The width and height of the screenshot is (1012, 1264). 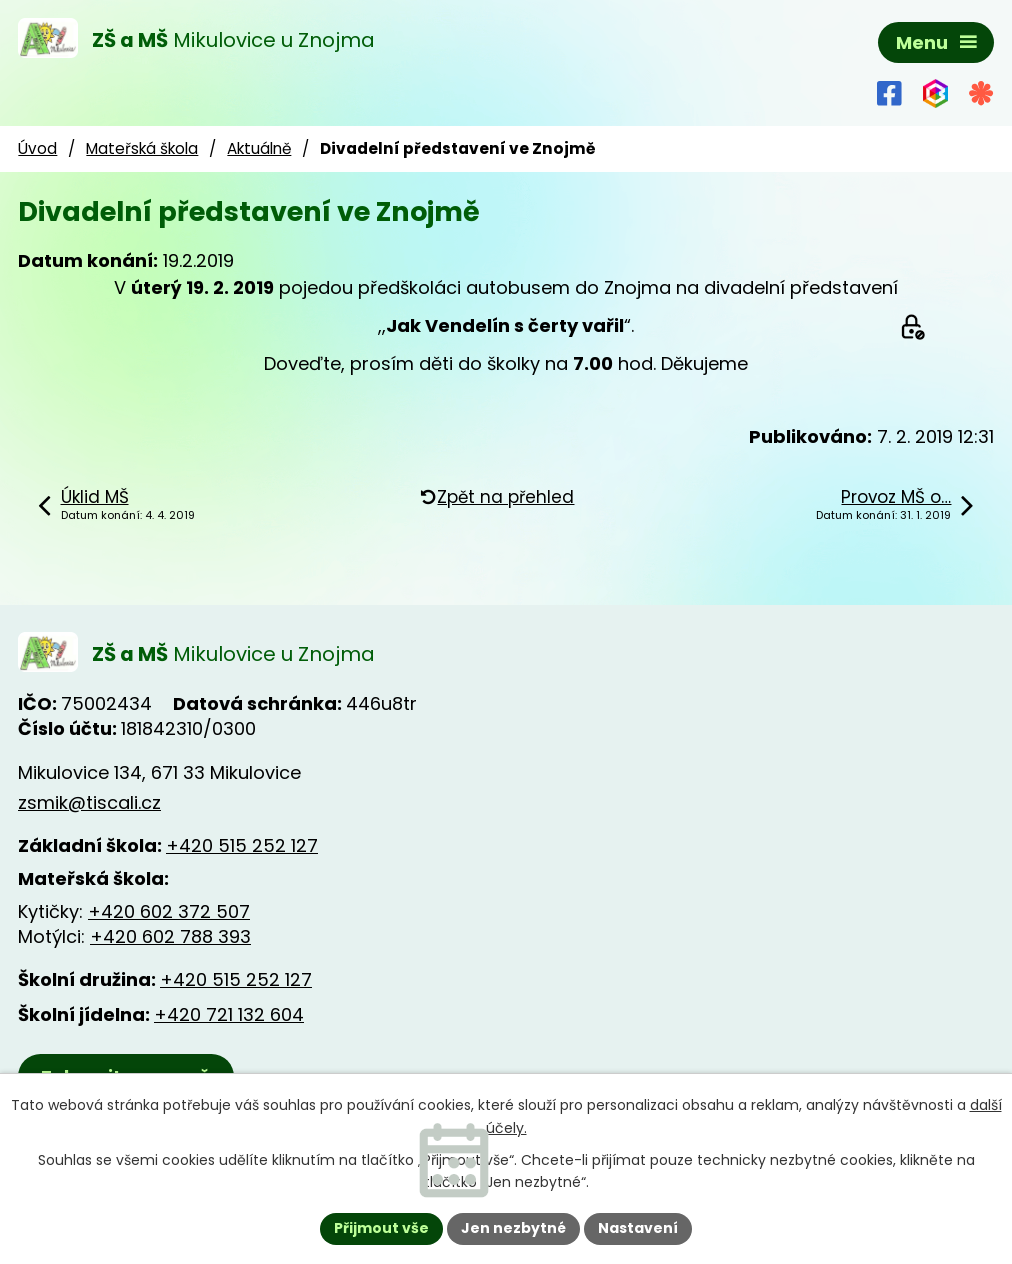 What do you see at coordinates (454, 1163) in the screenshot?
I see `view calendar with scheduled events` at bounding box center [454, 1163].